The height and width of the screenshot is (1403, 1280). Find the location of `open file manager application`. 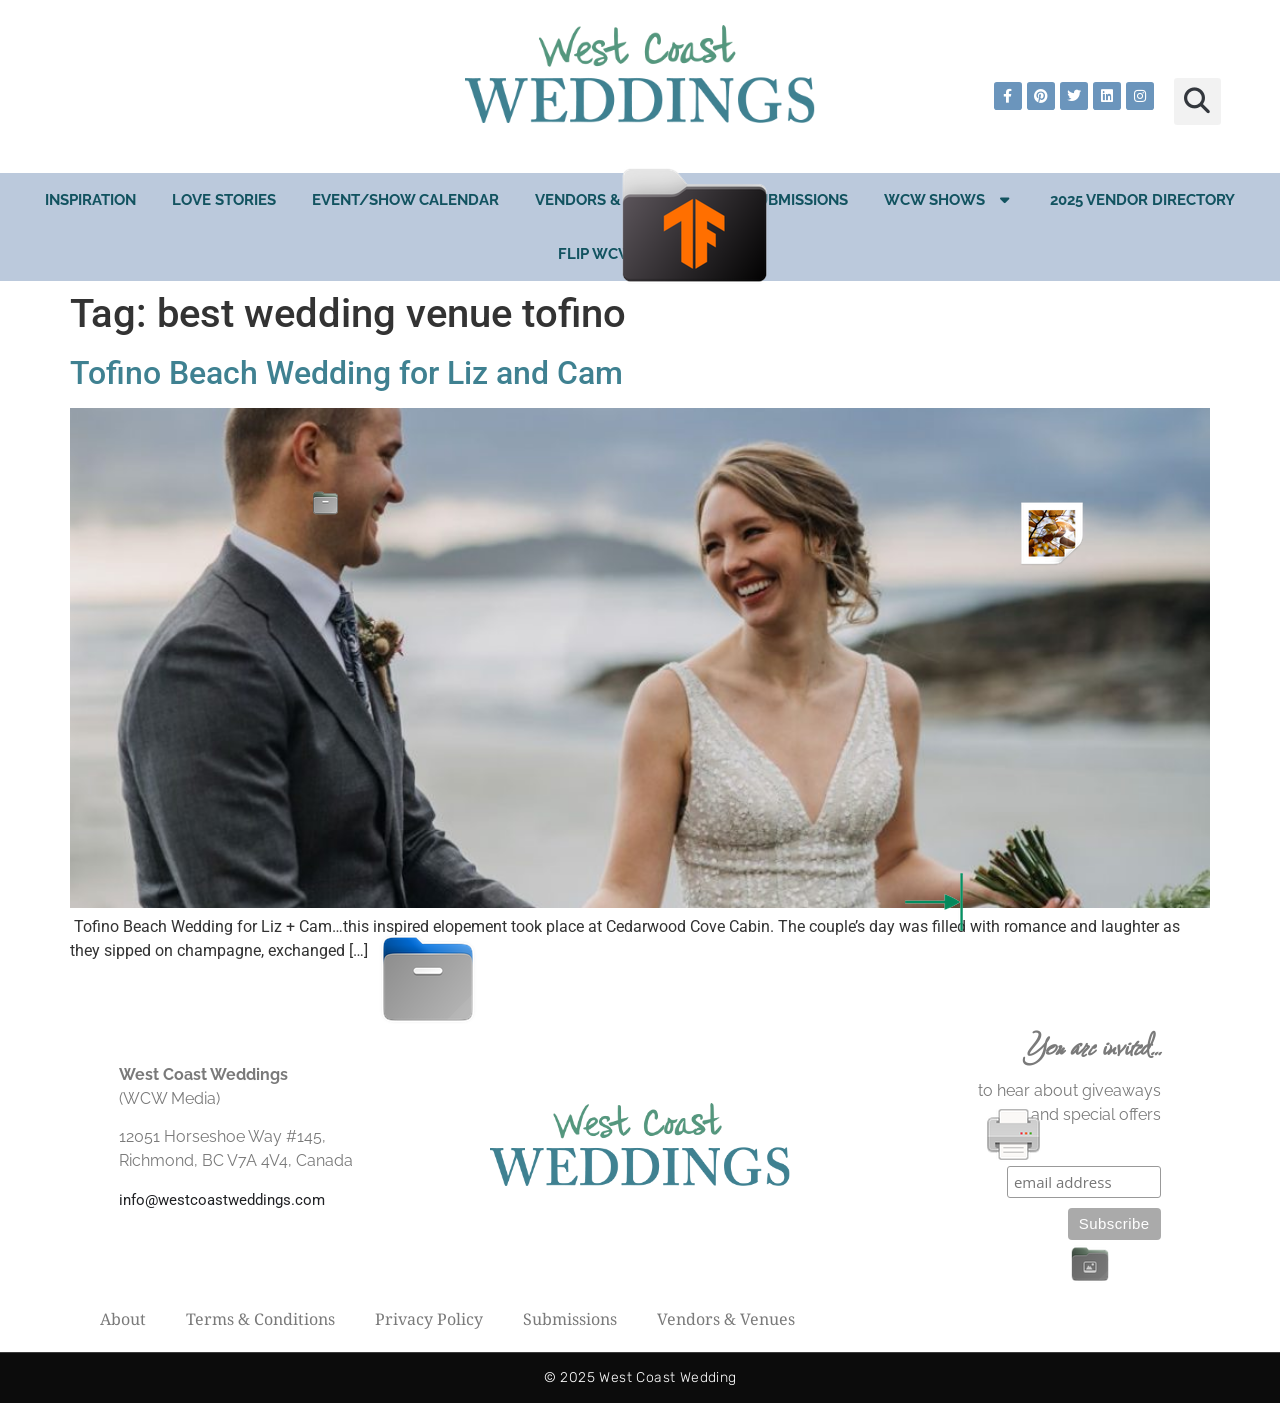

open file manager application is located at coordinates (325, 502).